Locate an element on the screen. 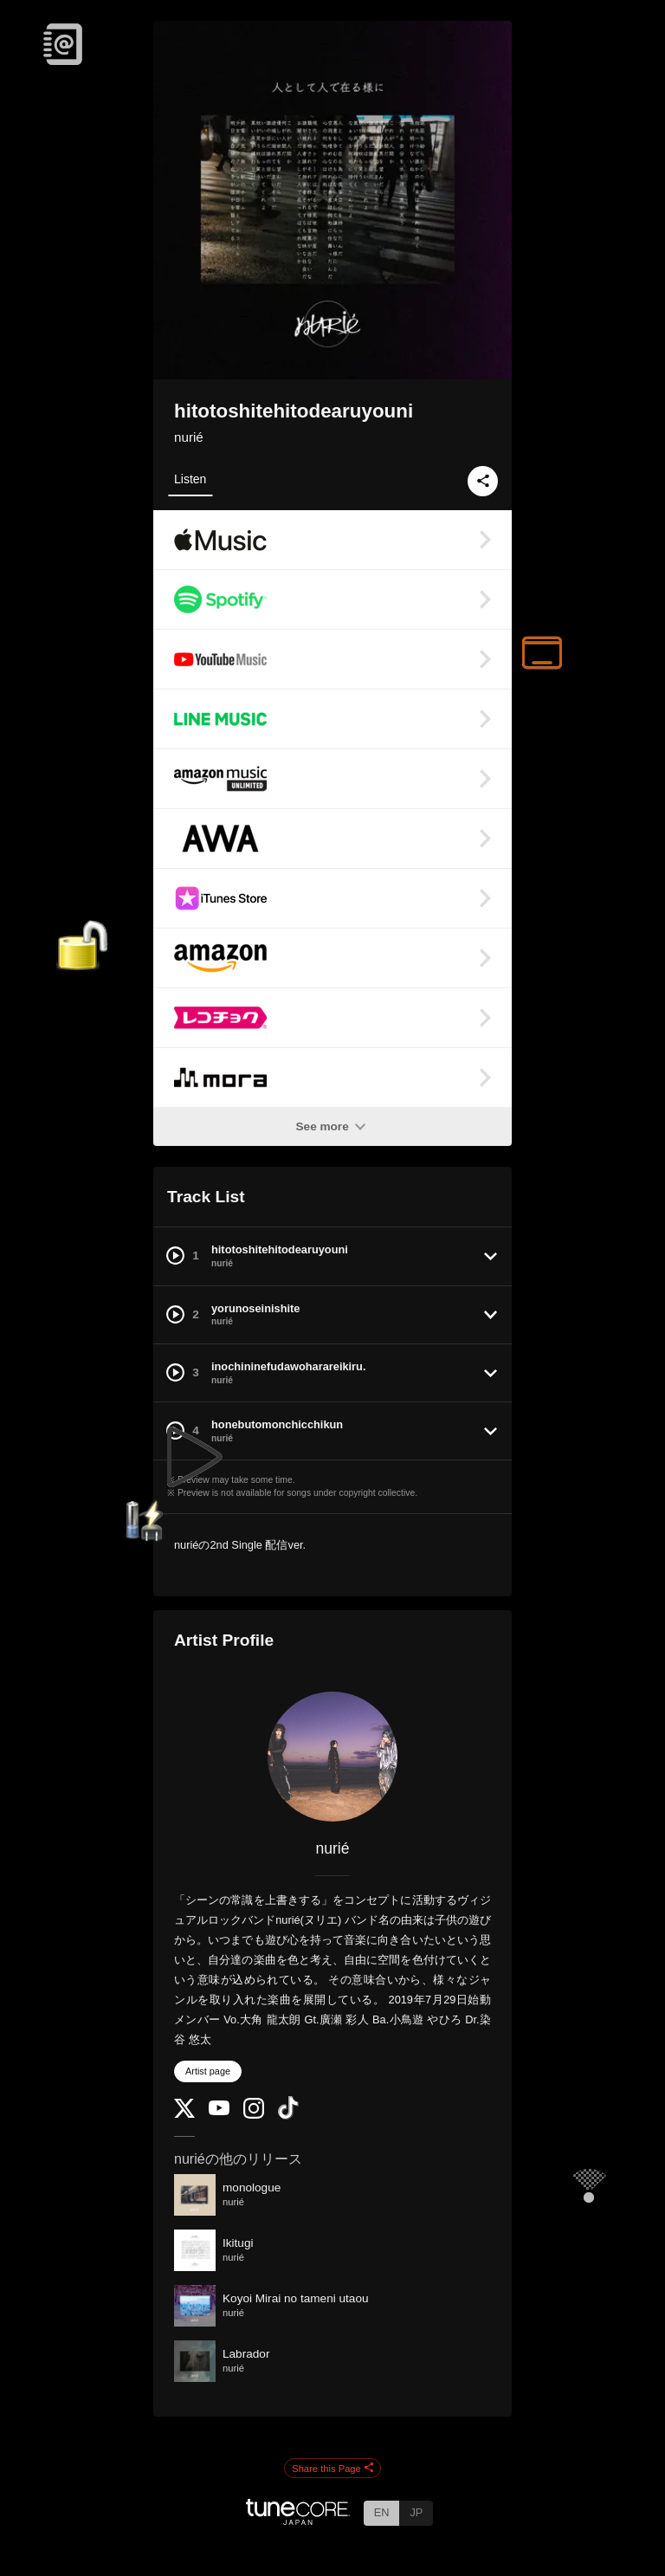 The height and width of the screenshot is (2576, 665). access desktop preferences or display settings is located at coordinates (542, 654).